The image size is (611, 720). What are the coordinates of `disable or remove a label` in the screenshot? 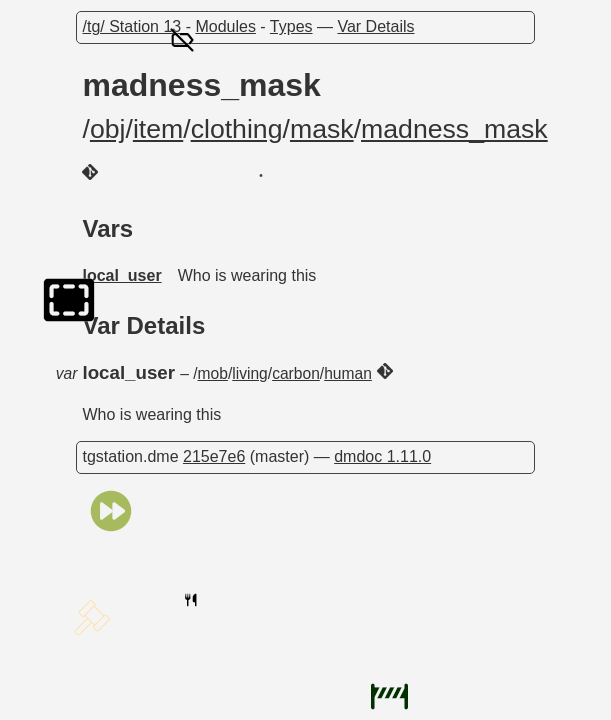 It's located at (182, 40).